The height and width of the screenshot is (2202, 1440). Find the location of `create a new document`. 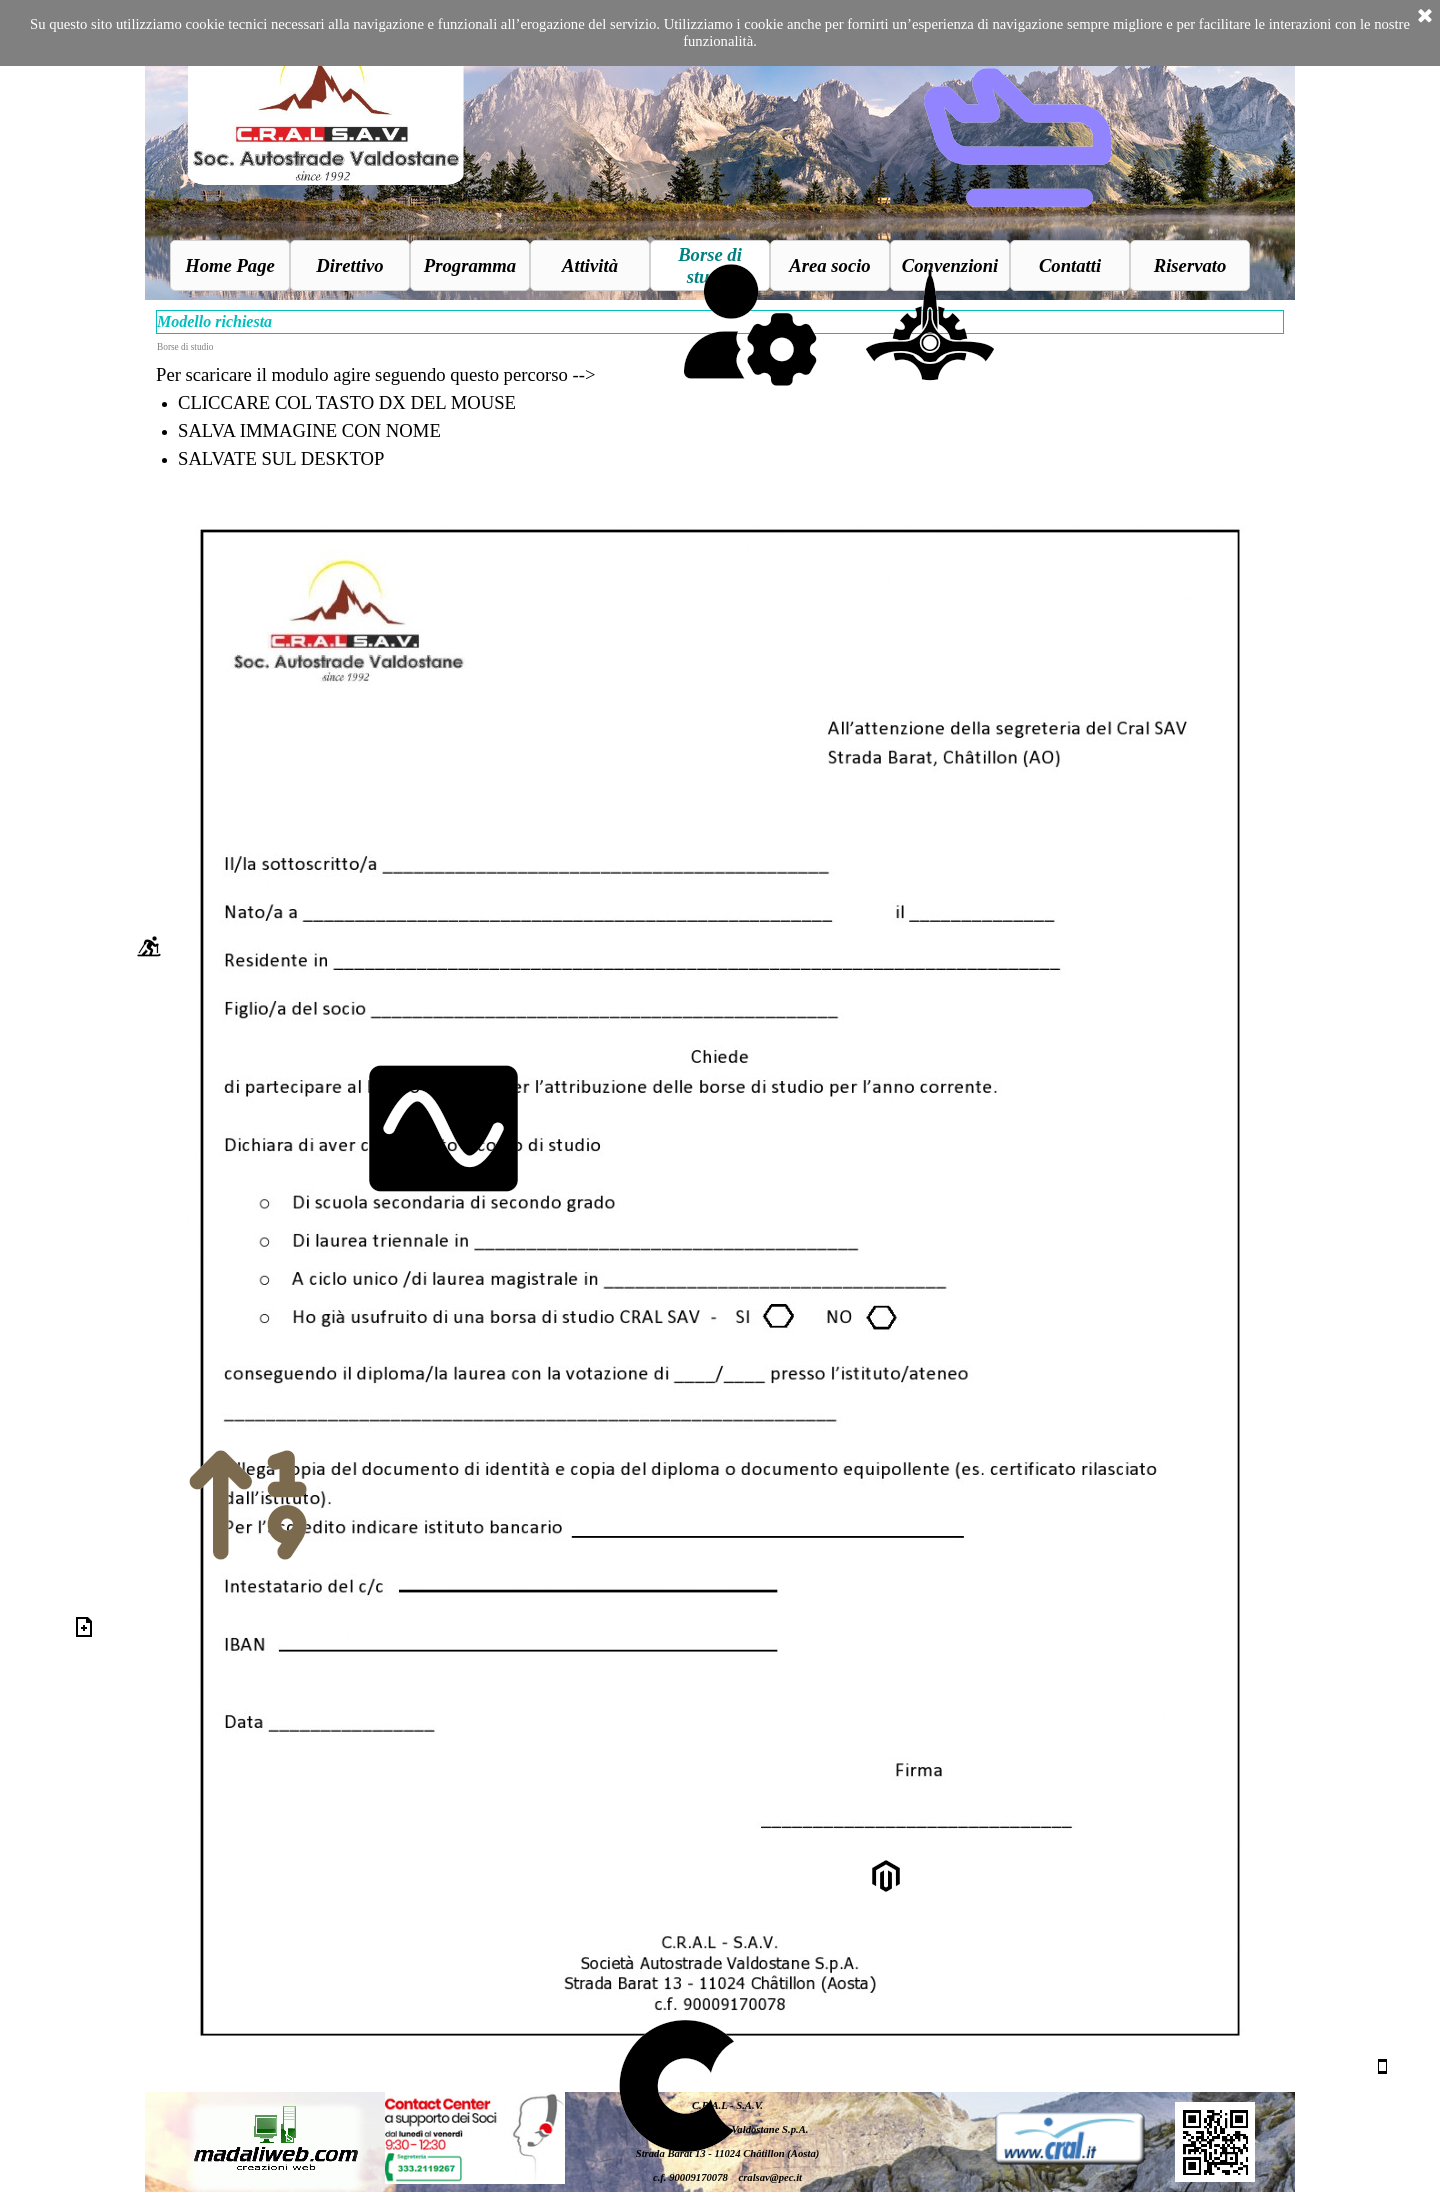

create a new document is located at coordinates (84, 1627).